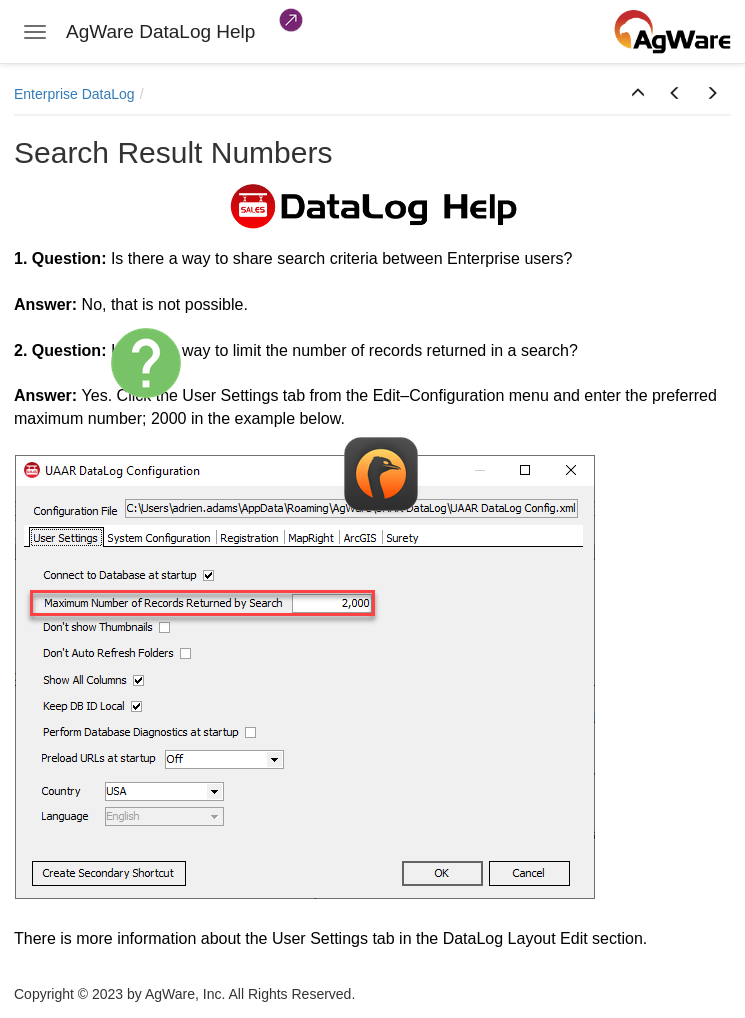 The width and height of the screenshot is (745, 1018). What do you see at coordinates (146, 363) in the screenshot?
I see `indicates unknown or unrecognized file status` at bounding box center [146, 363].